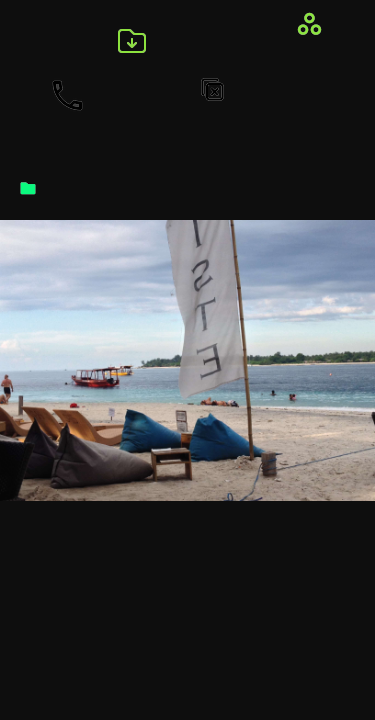 The height and width of the screenshot is (720, 375). I want to click on download files to folder, so click(132, 41).